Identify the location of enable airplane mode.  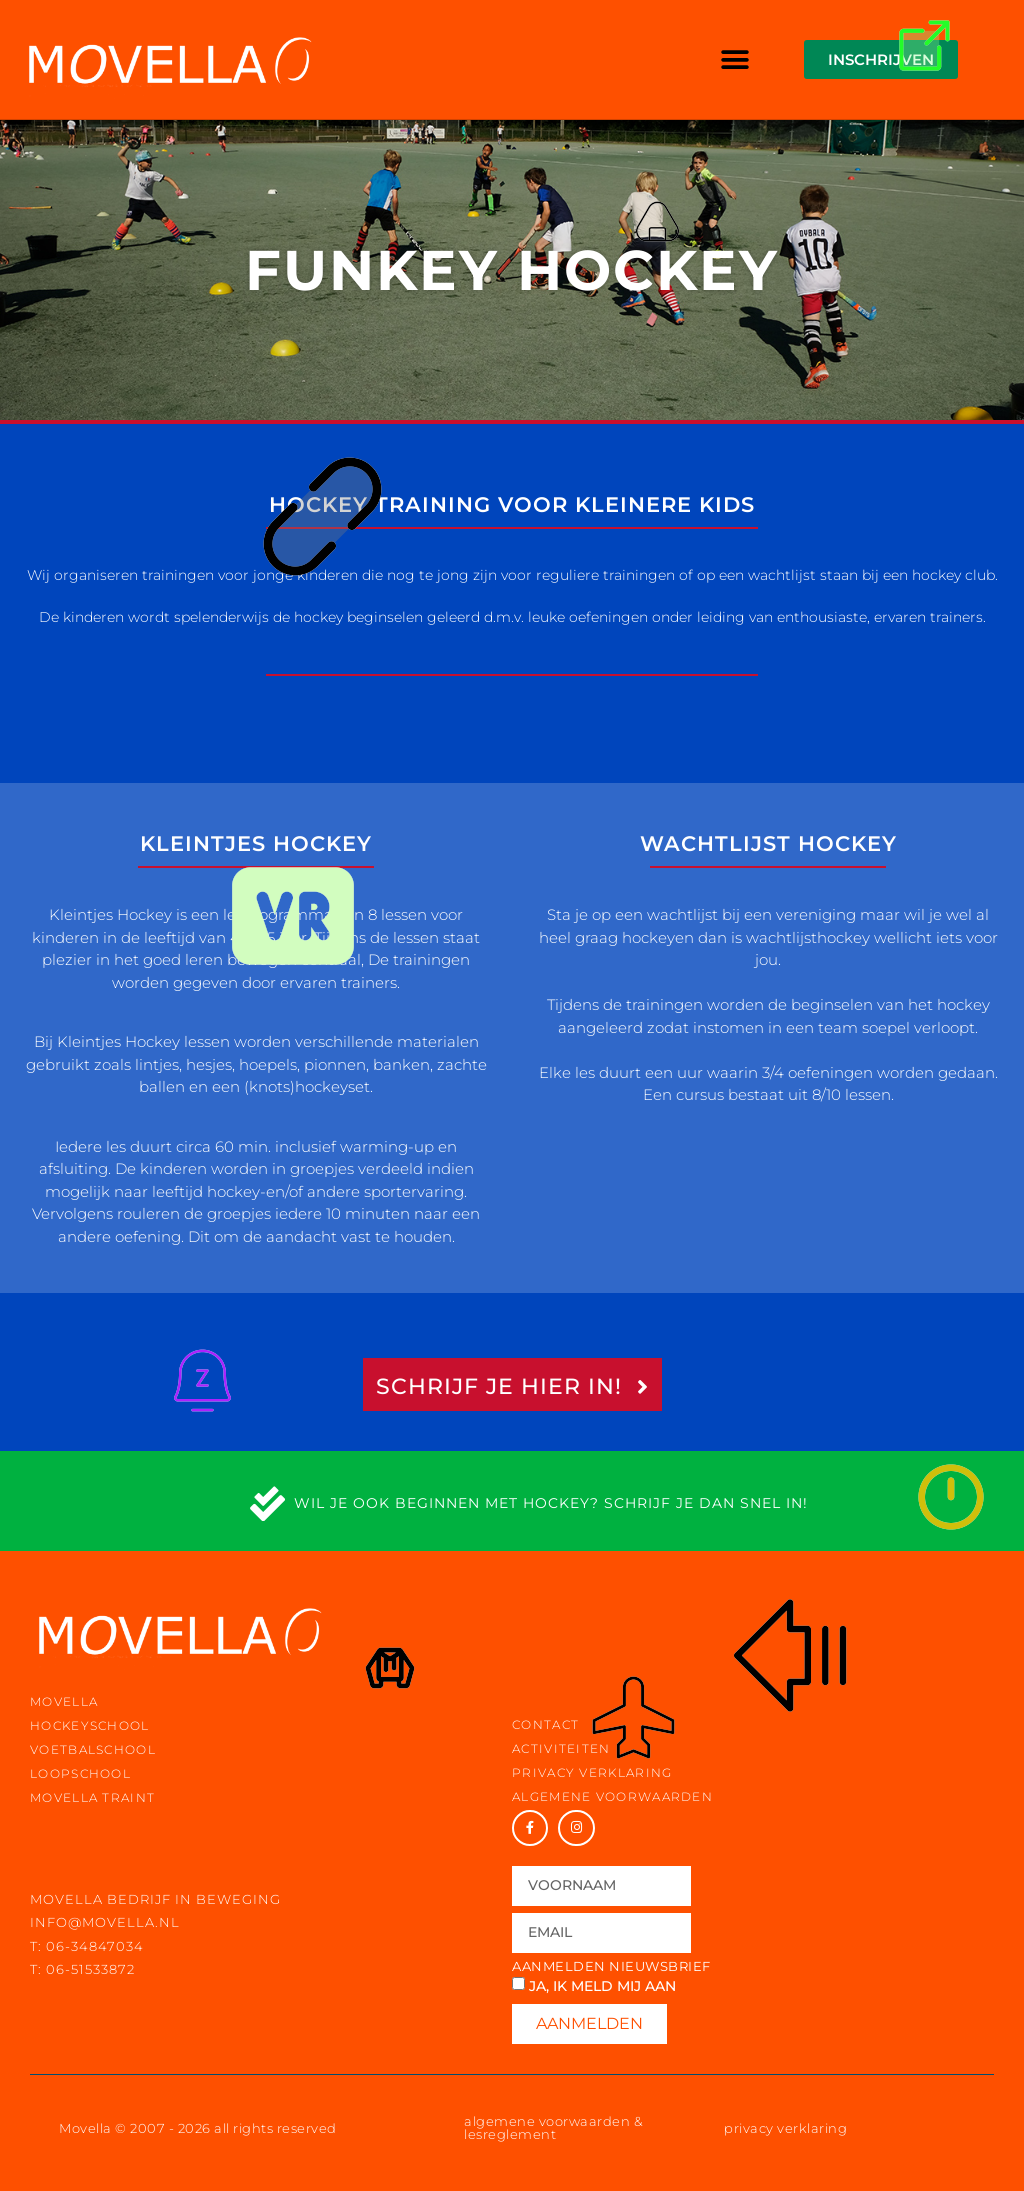
(633, 1717).